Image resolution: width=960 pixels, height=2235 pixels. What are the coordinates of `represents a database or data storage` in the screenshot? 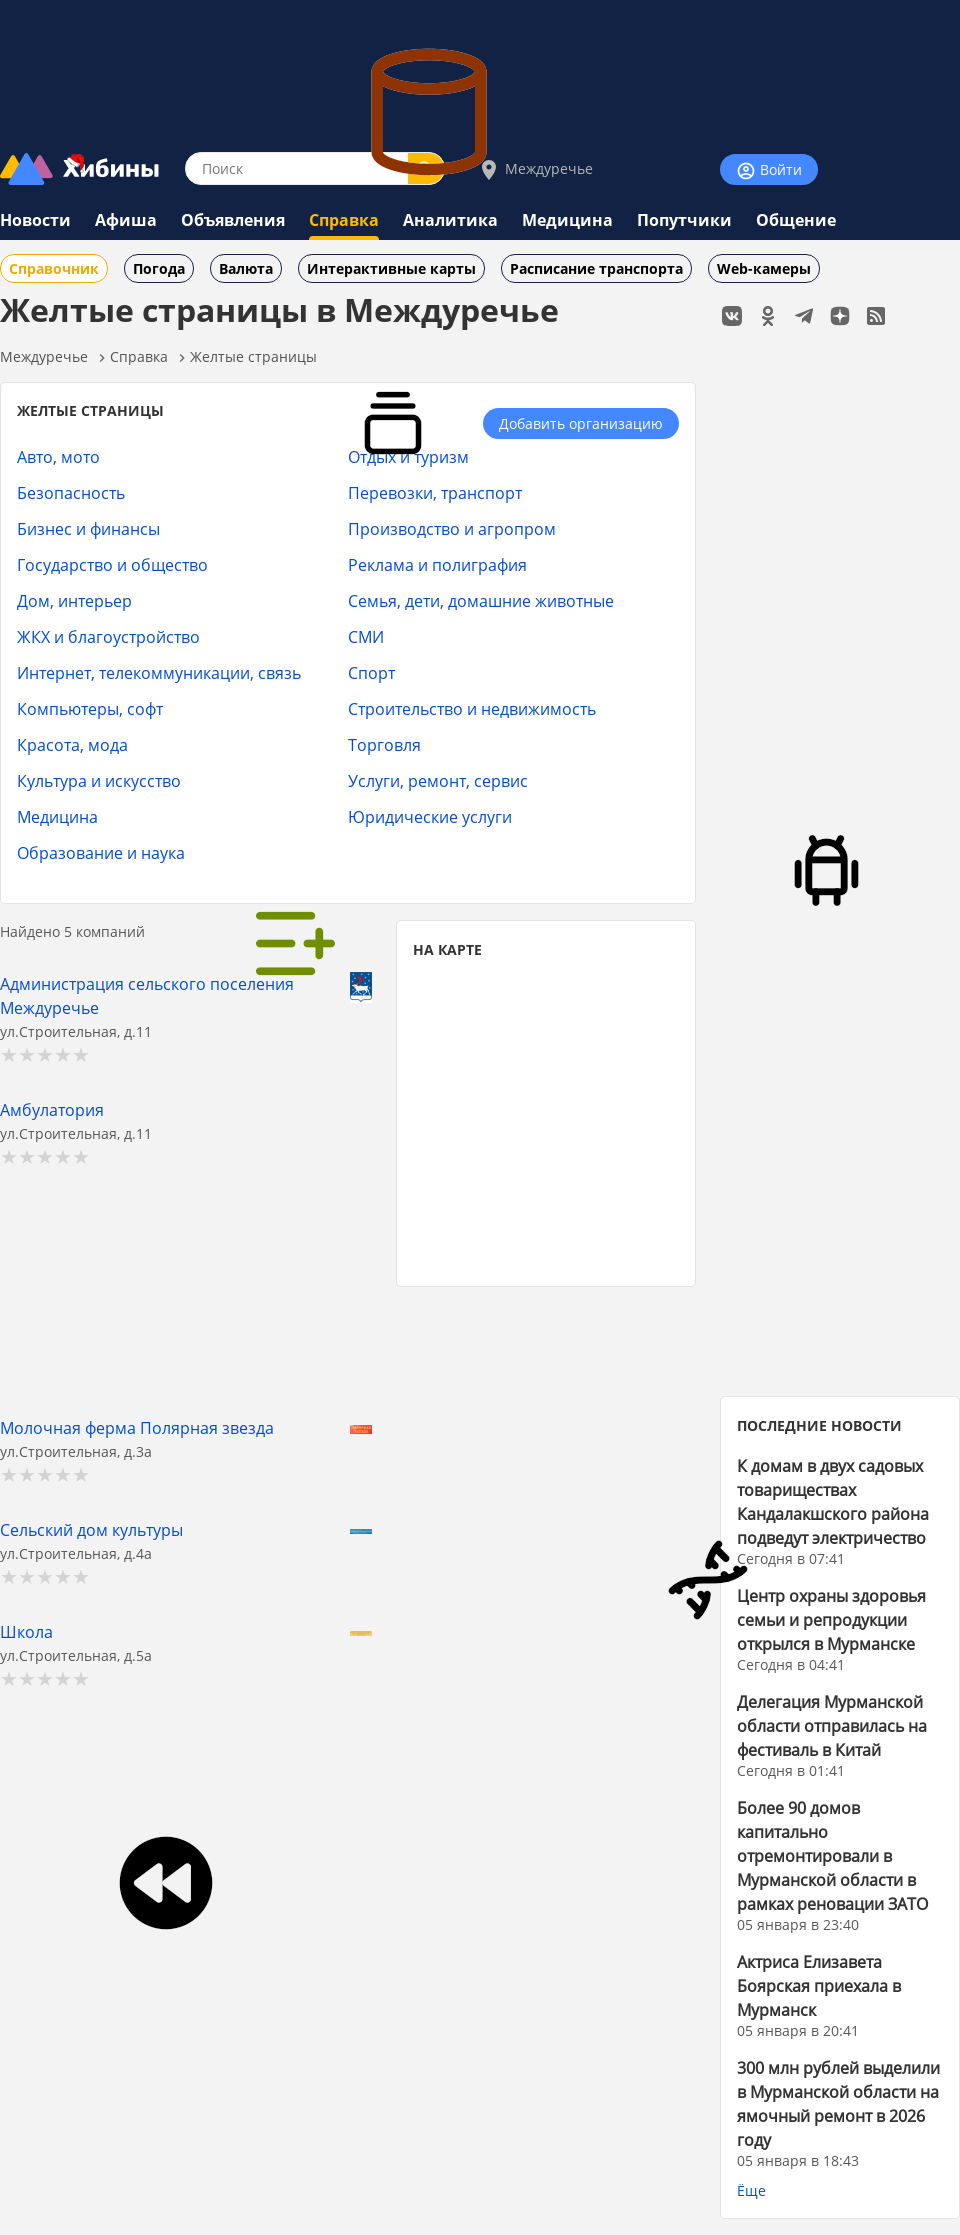 It's located at (429, 112).